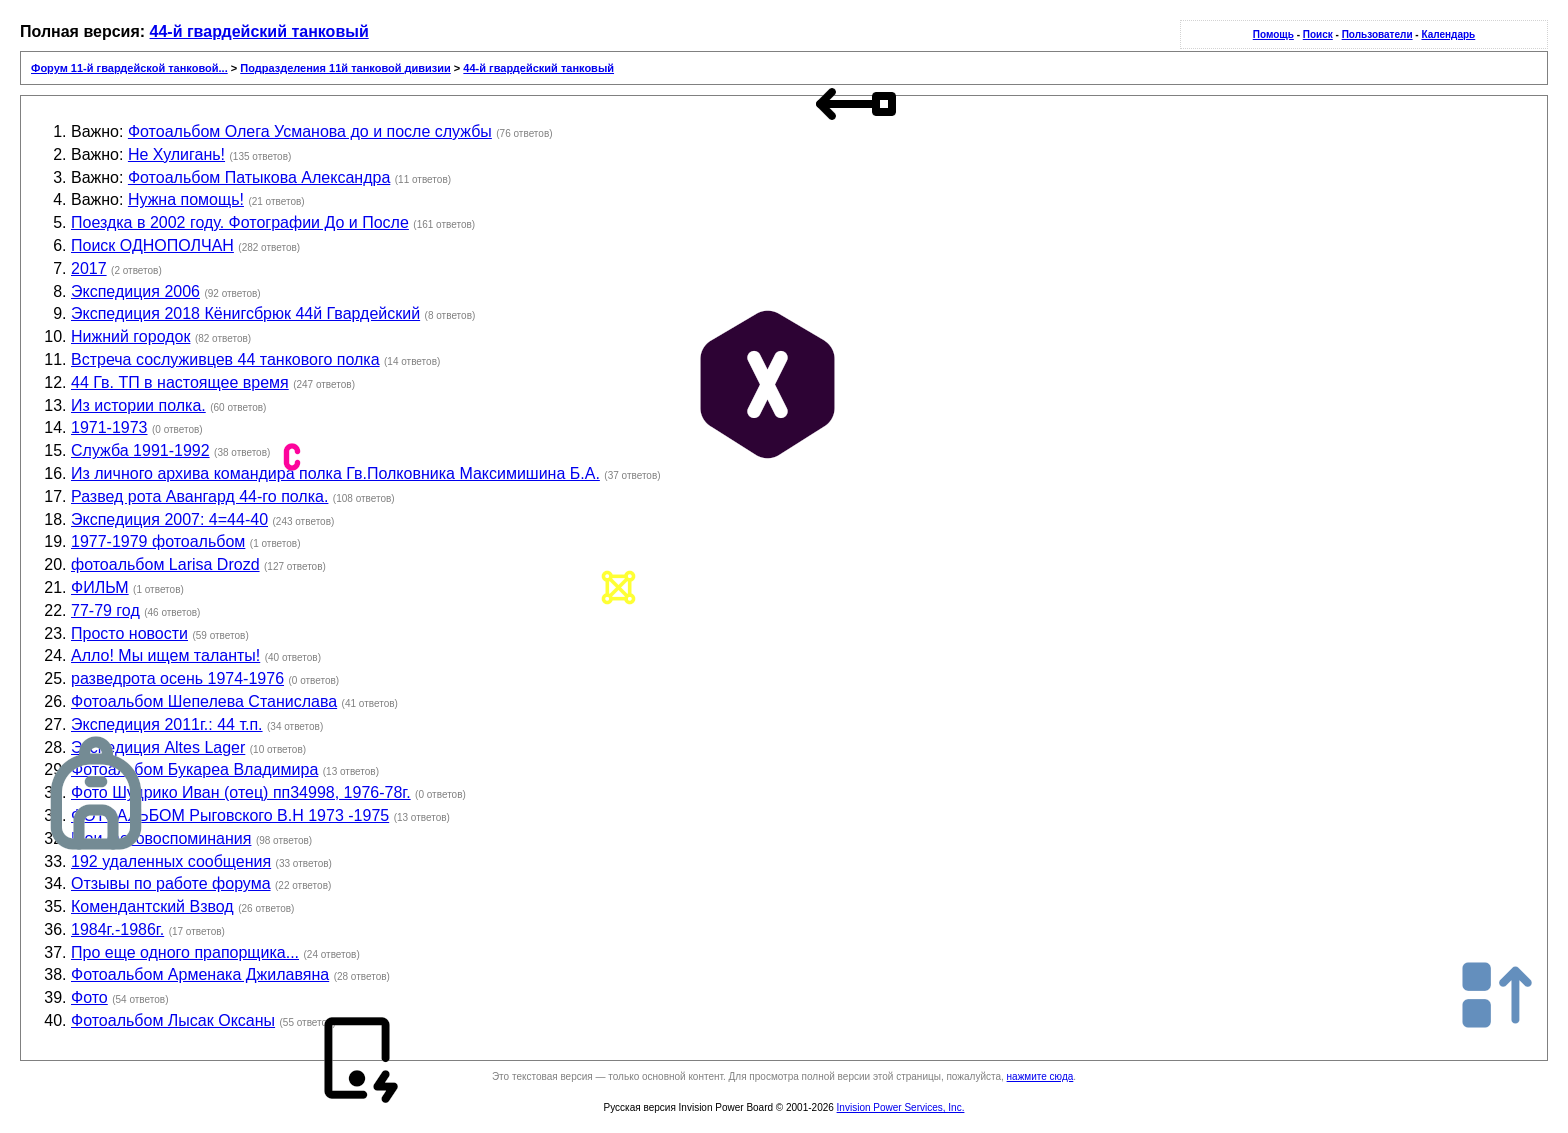 The image size is (1568, 1133). What do you see at coordinates (856, 104) in the screenshot?
I see `go back to previous screen` at bounding box center [856, 104].